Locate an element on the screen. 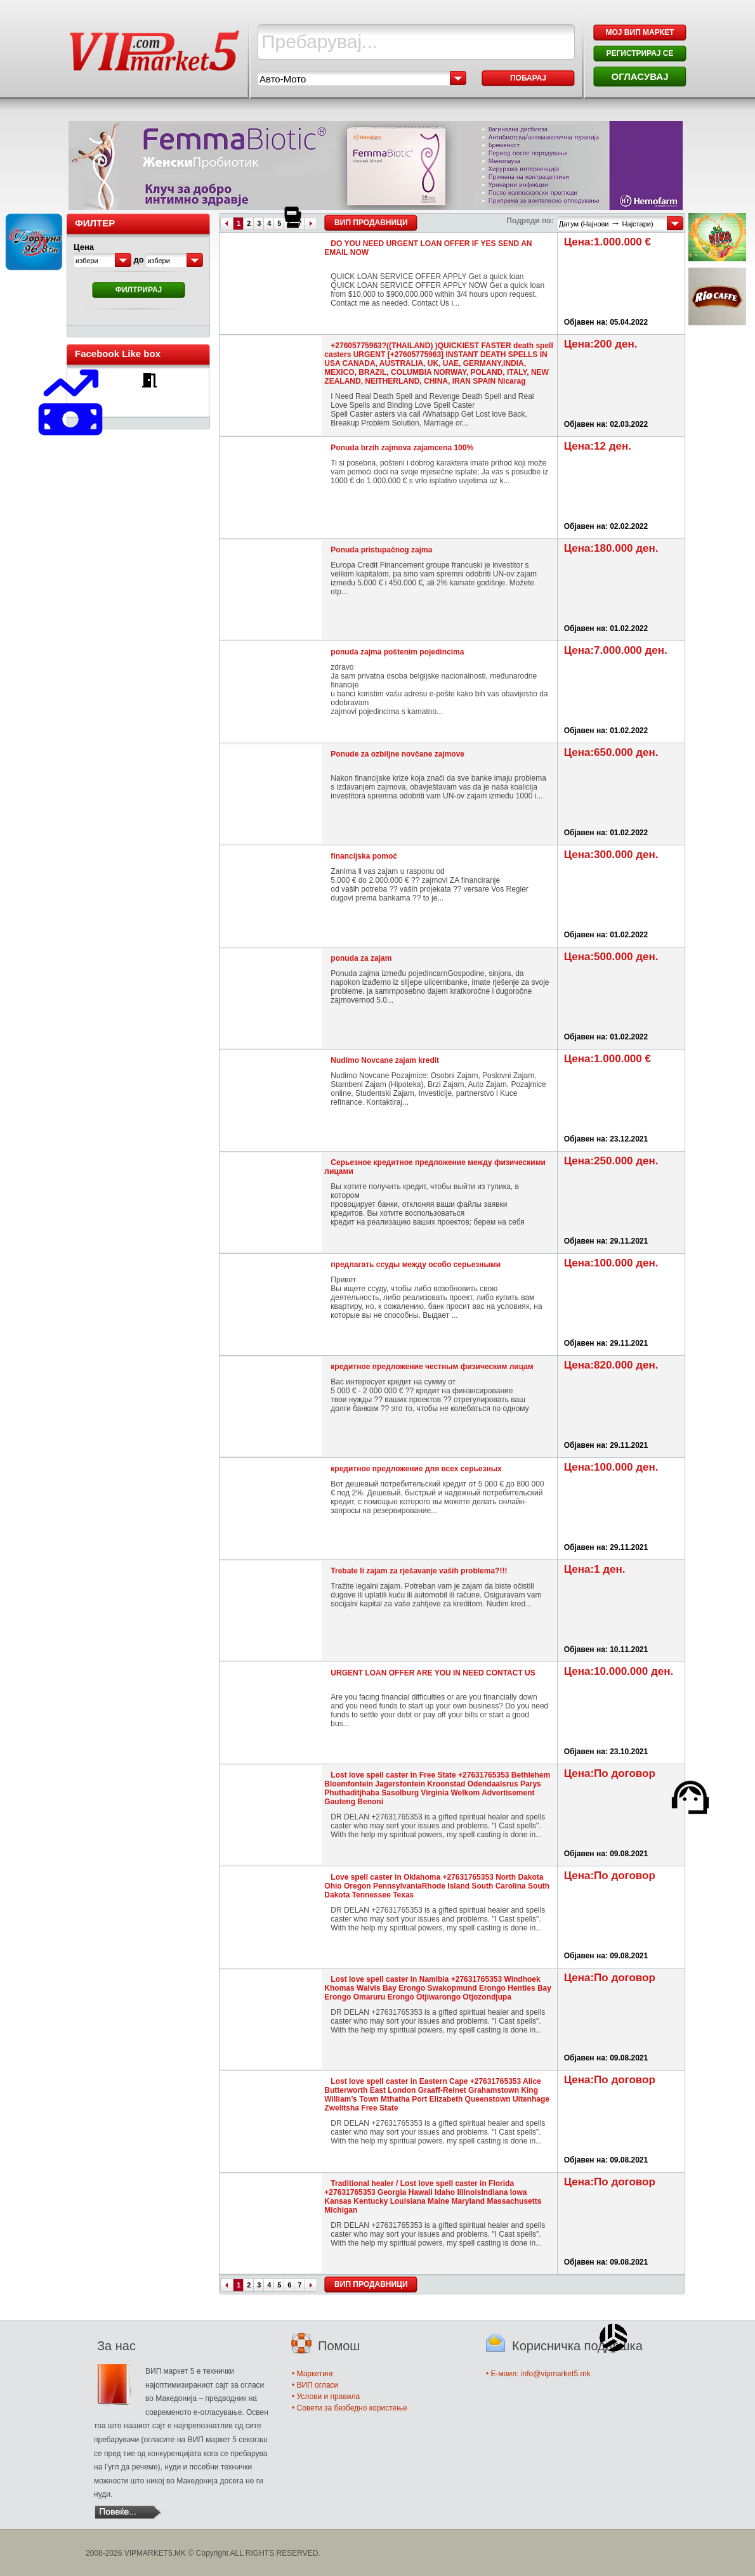 The image size is (755, 2576). access MMA or boxing-related content is located at coordinates (292, 217).